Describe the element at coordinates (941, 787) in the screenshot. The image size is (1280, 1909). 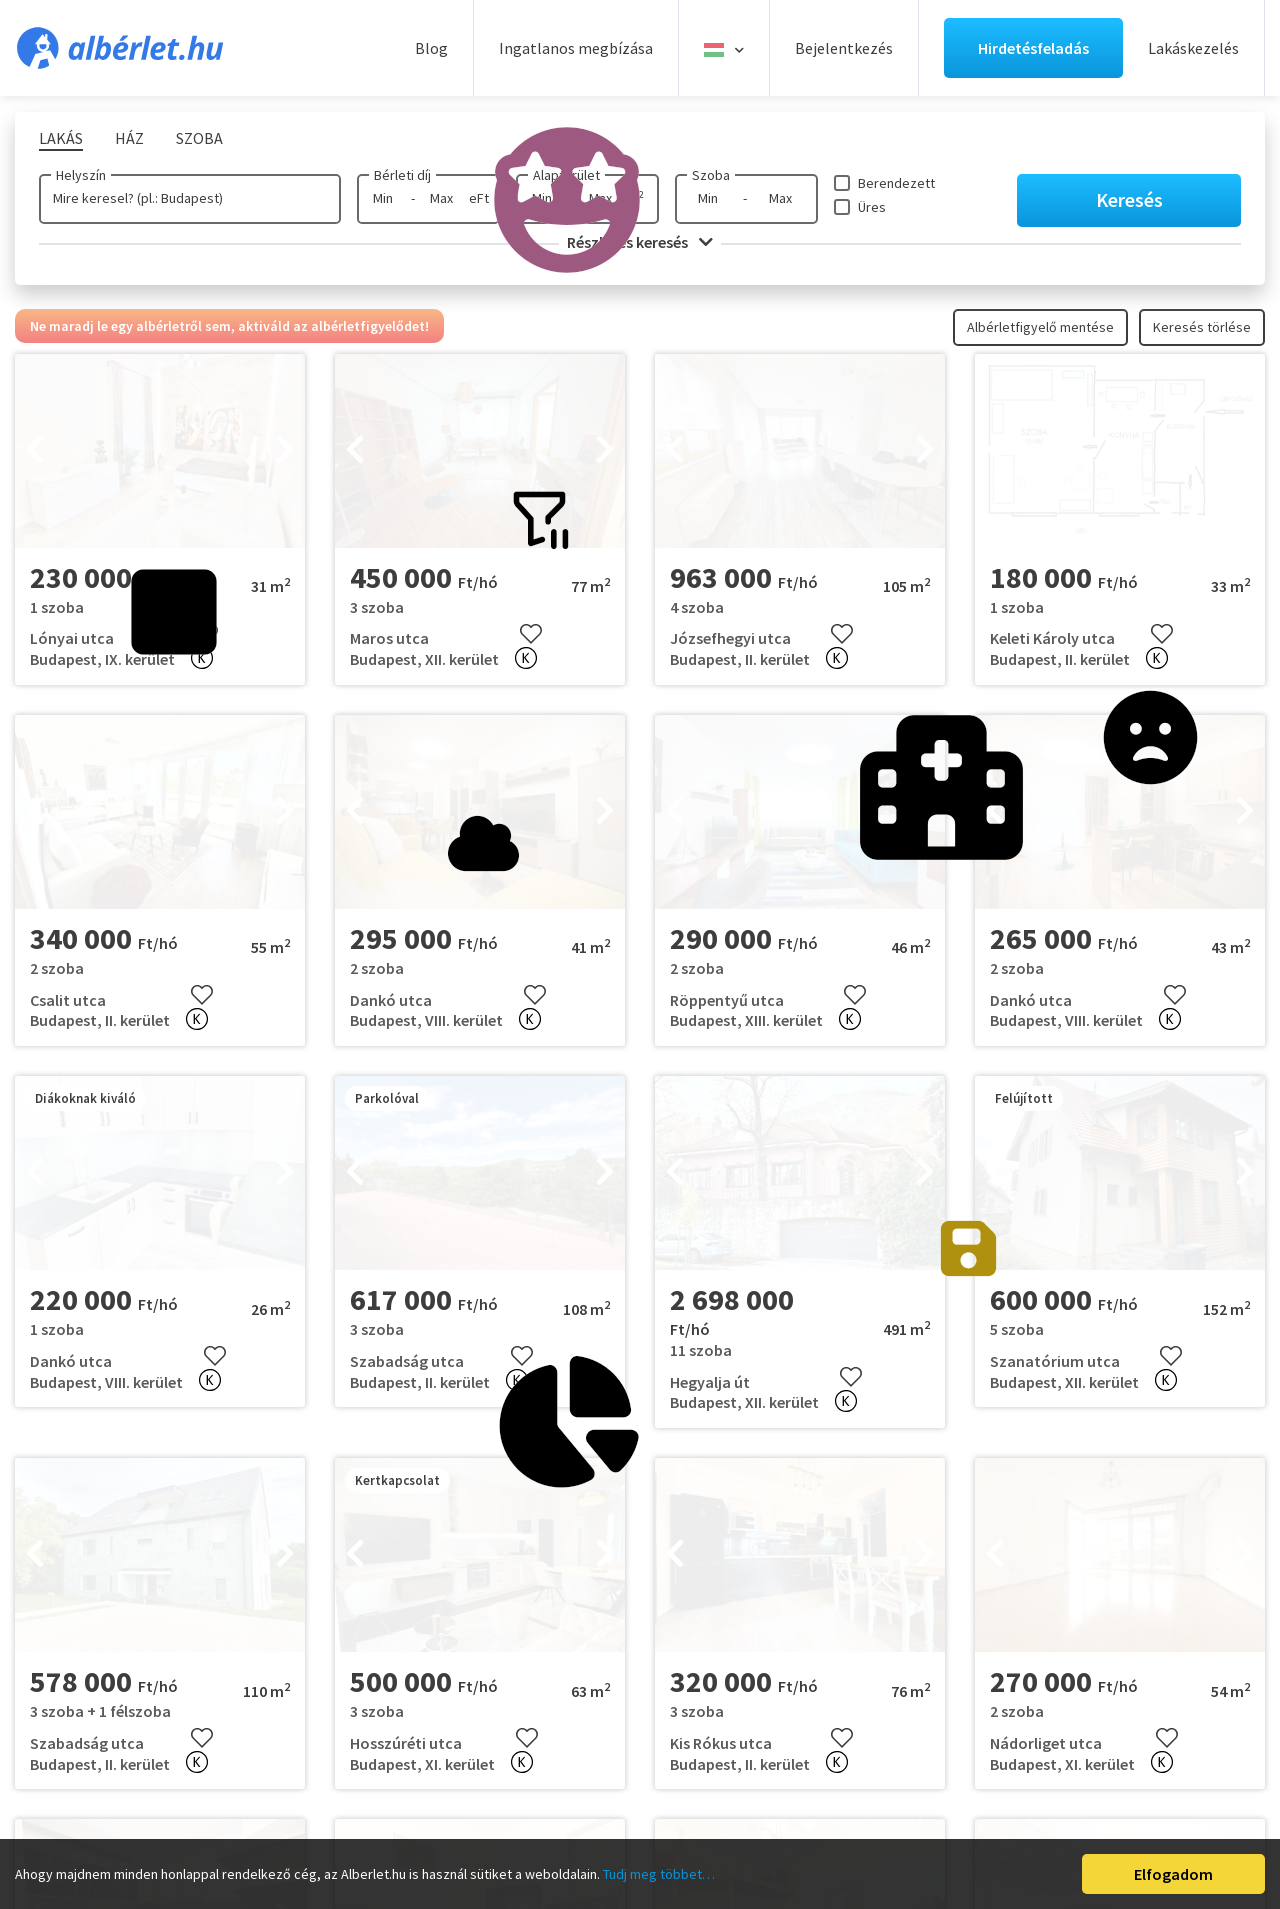
I see `find nearby hospitals or medical facilities` at that location.